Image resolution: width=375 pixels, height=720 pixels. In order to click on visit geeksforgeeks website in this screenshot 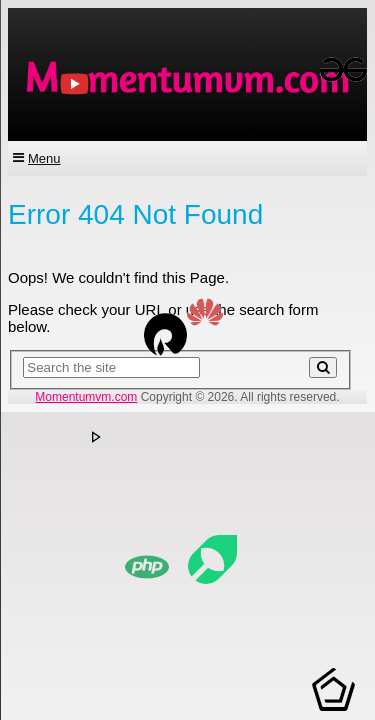, I will do `click(343, 69)`.